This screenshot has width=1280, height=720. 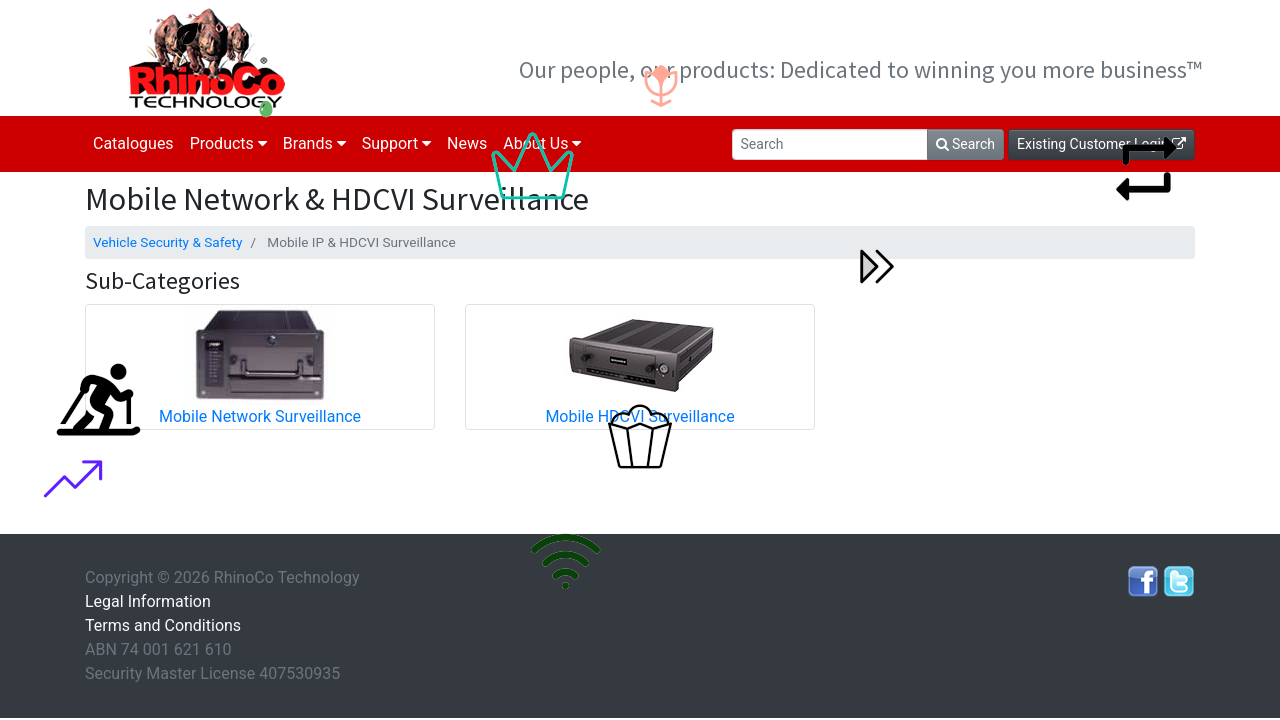 I want to click on enable repeat mode for media playback, so click(x=1146, y=168).